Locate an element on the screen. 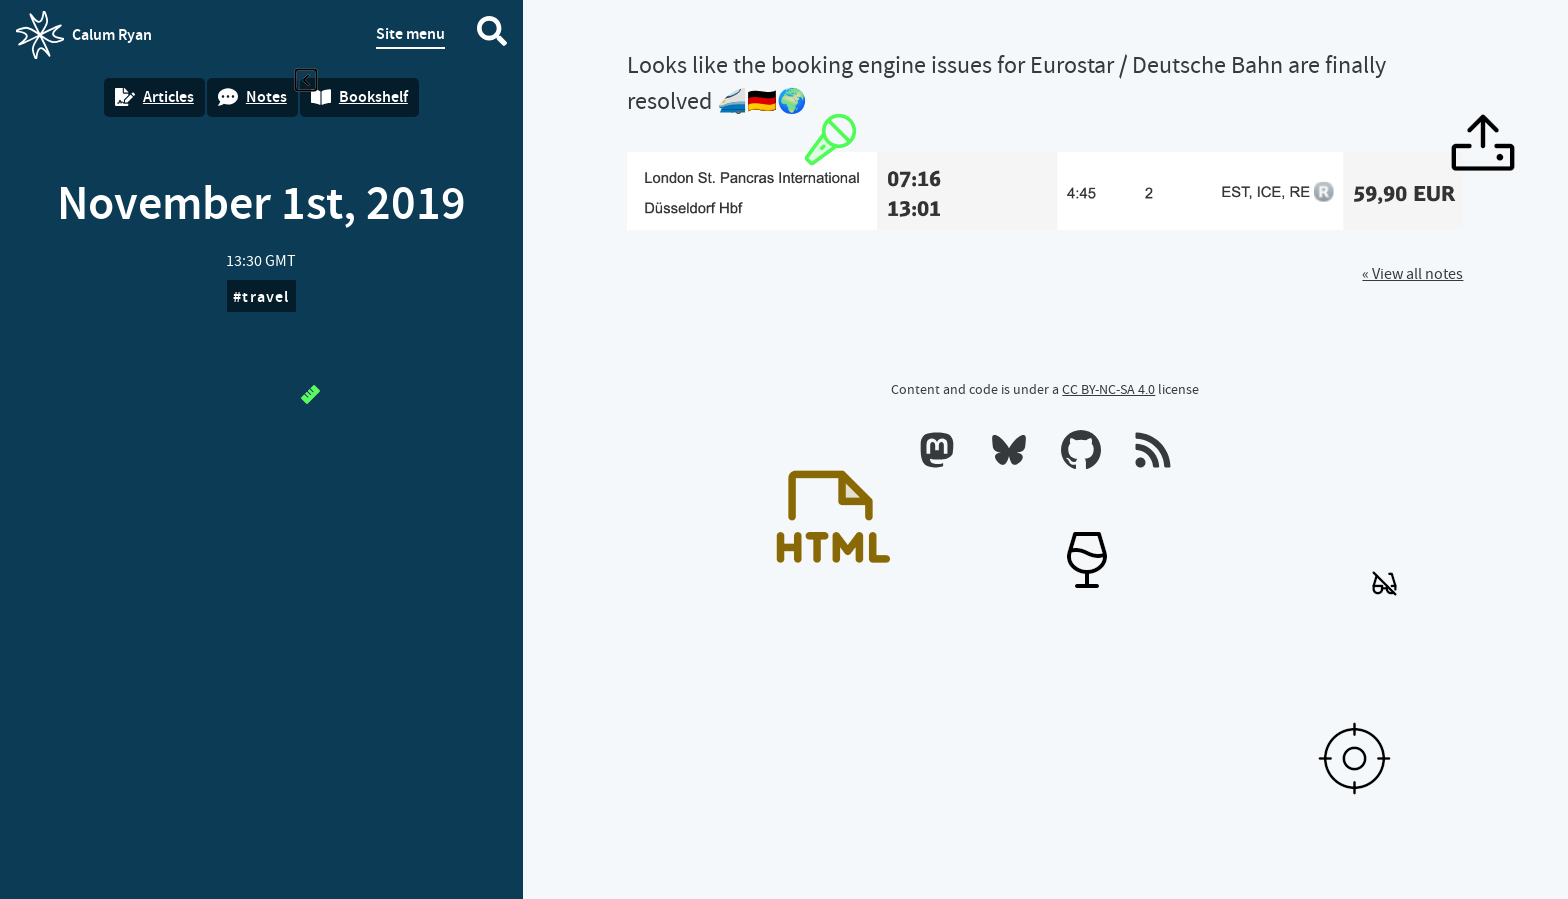  access voice recording or audio input is located at coordinates (829, 140).